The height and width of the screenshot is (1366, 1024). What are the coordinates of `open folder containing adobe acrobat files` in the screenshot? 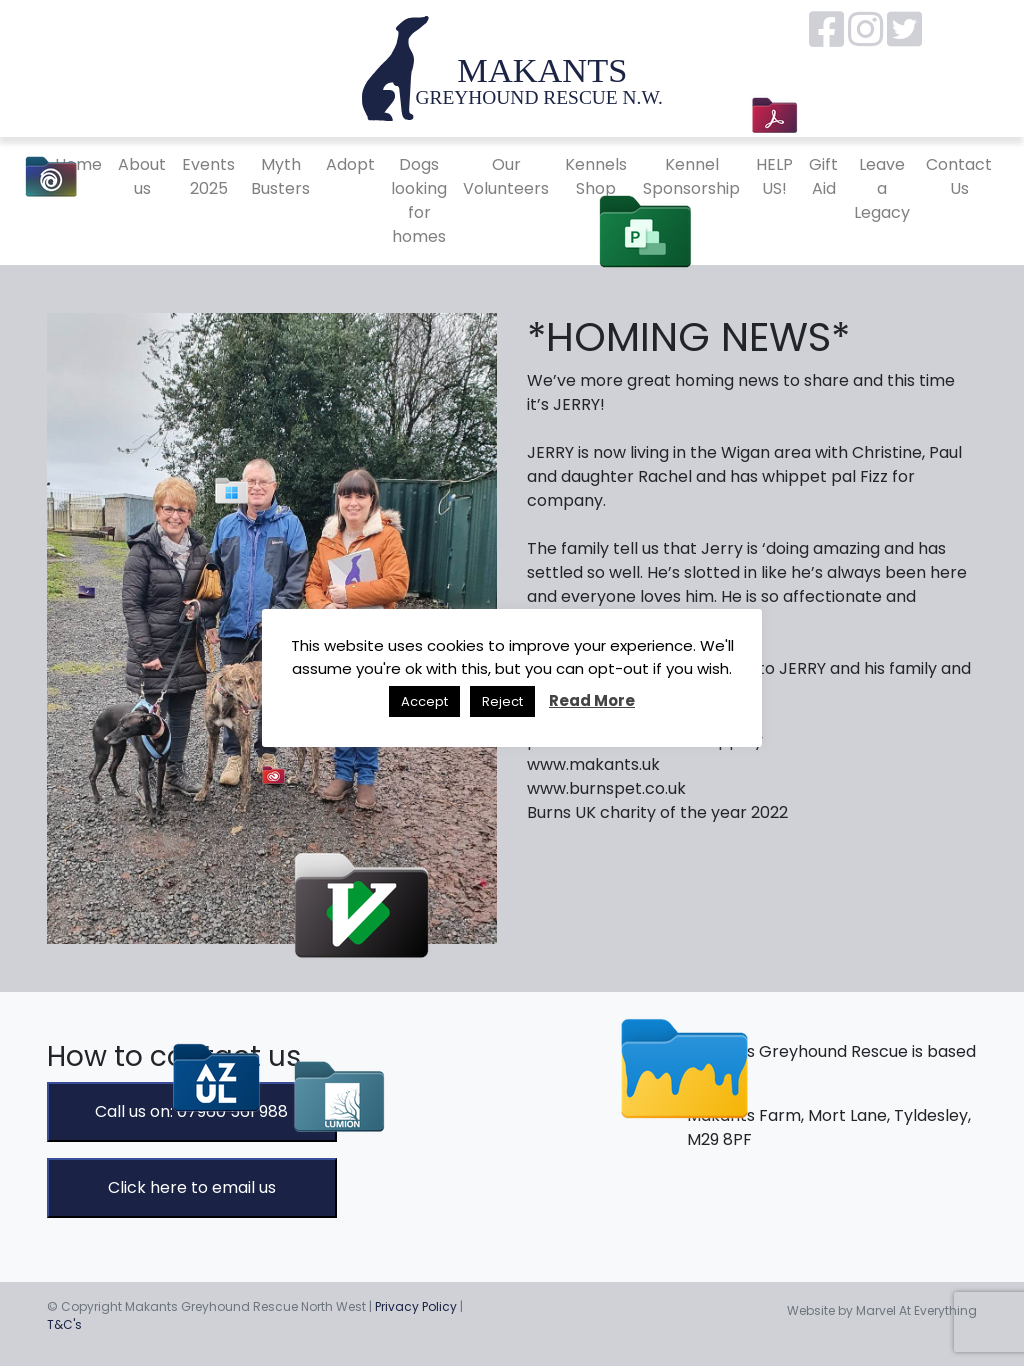 It's located at (774, 116).